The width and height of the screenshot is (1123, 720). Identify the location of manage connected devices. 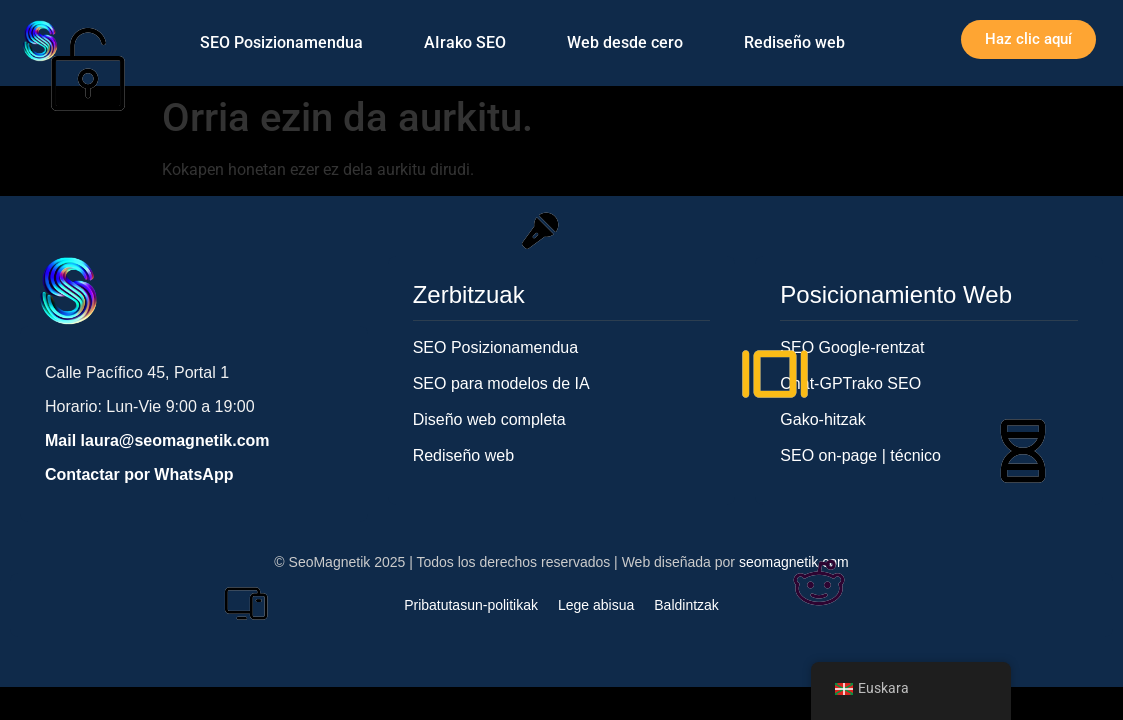
(245, 603).